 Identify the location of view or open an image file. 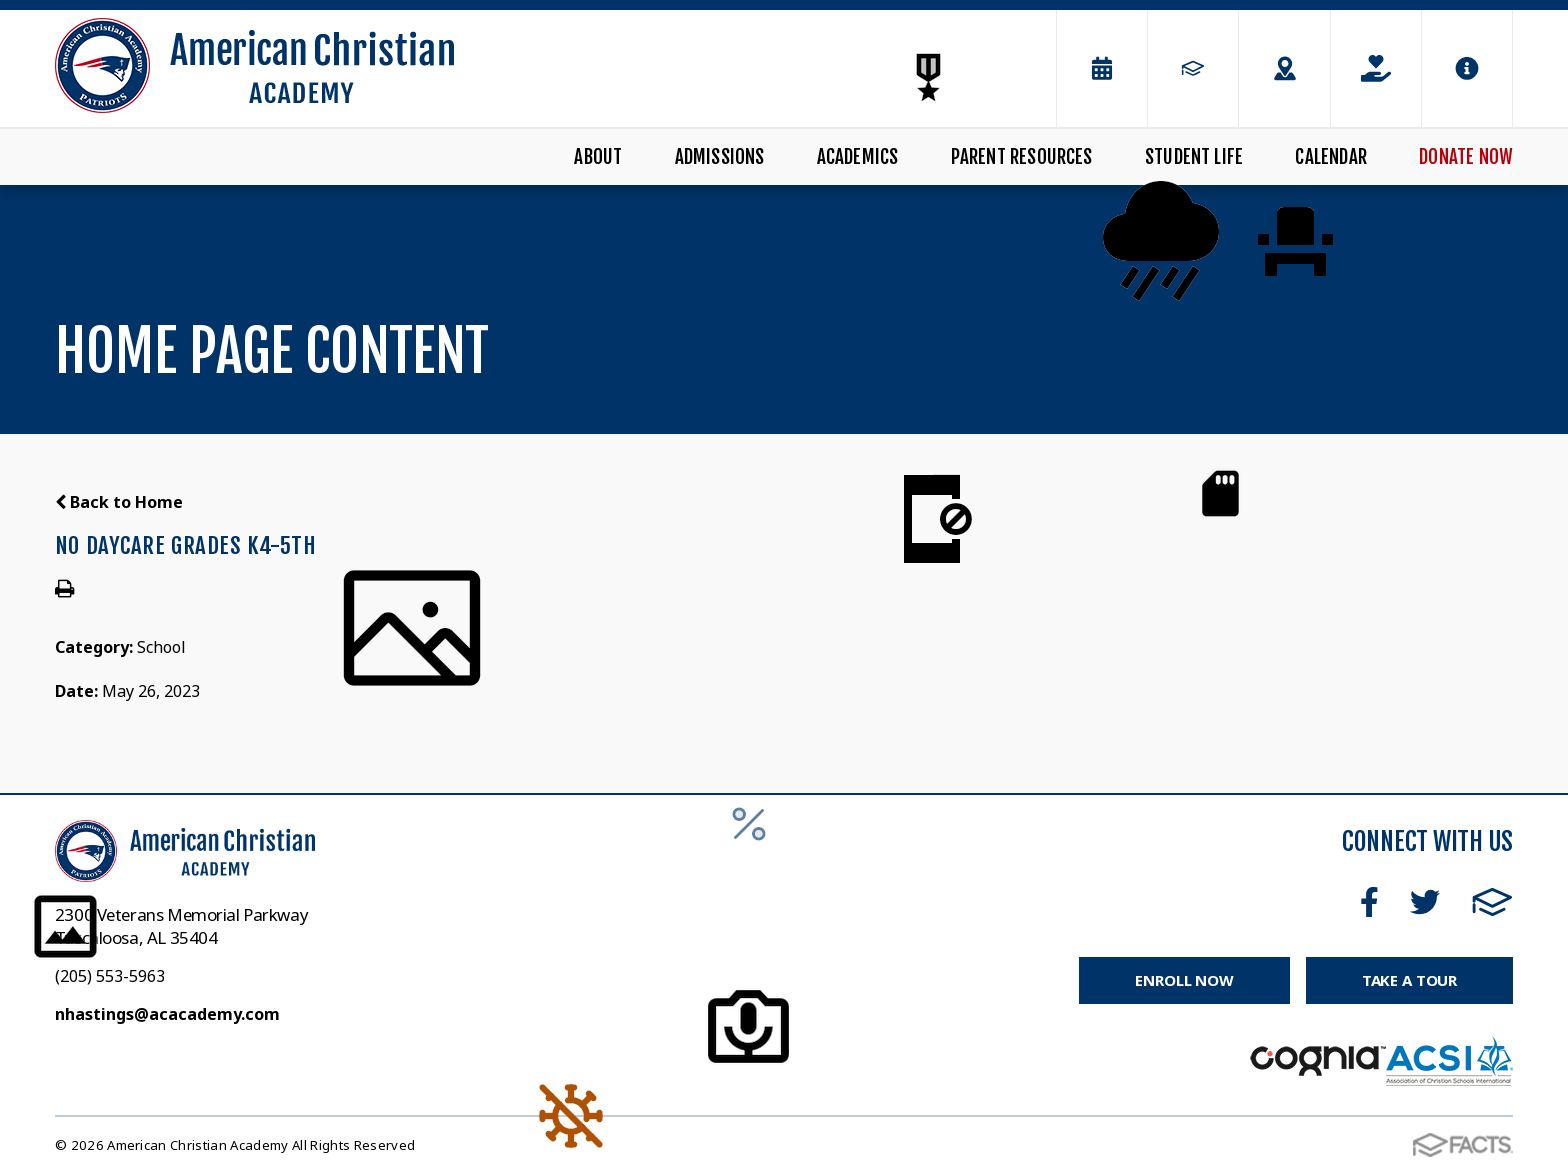
(412, 628).